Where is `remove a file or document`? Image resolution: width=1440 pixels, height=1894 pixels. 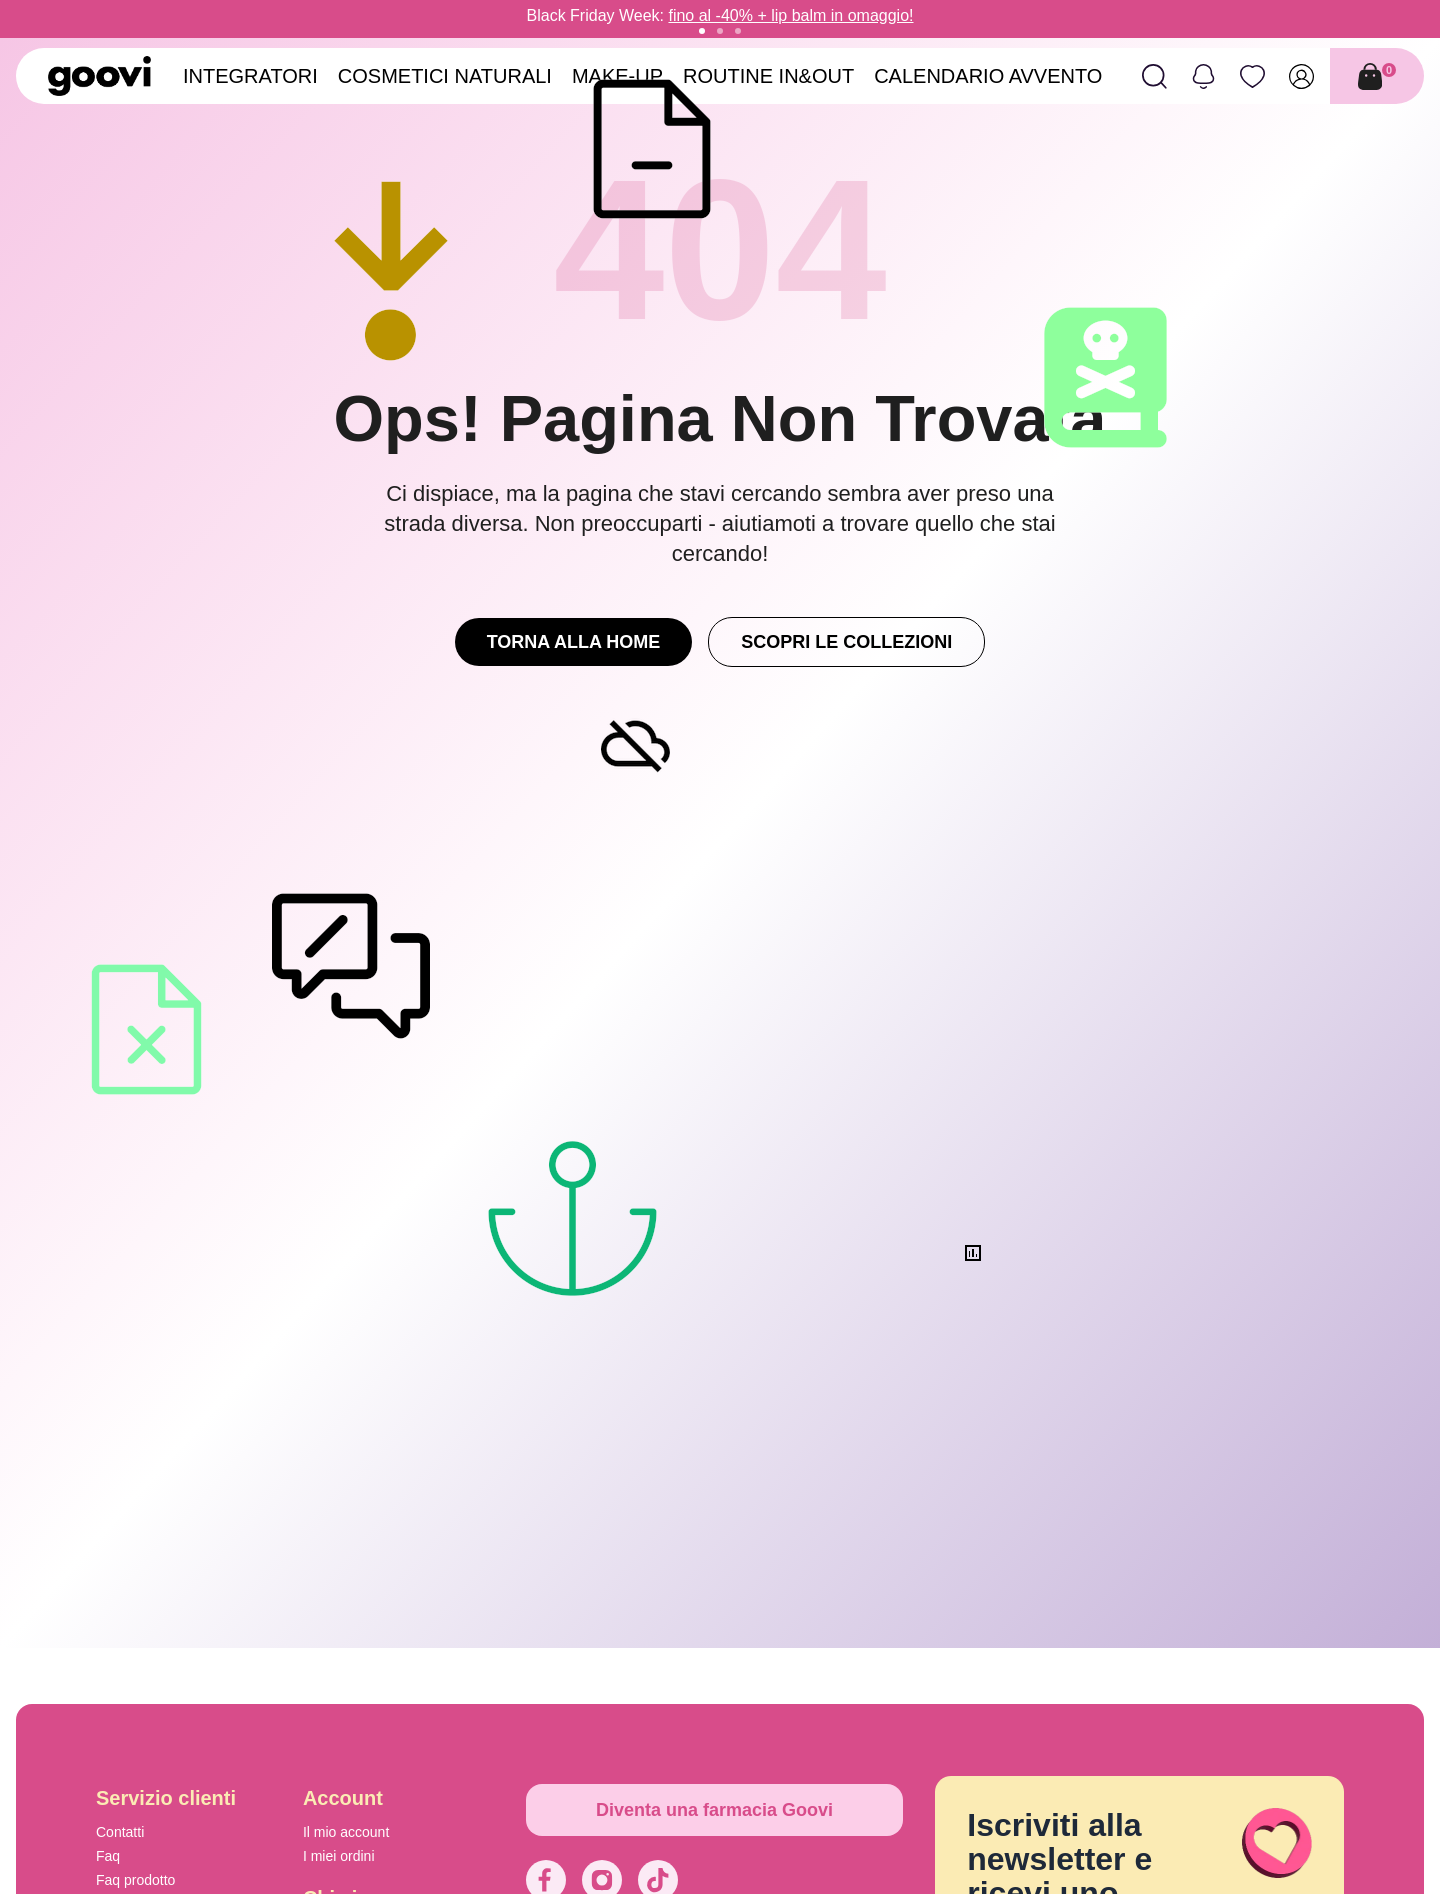 remove a file or document is located at coordinates (652, 149).